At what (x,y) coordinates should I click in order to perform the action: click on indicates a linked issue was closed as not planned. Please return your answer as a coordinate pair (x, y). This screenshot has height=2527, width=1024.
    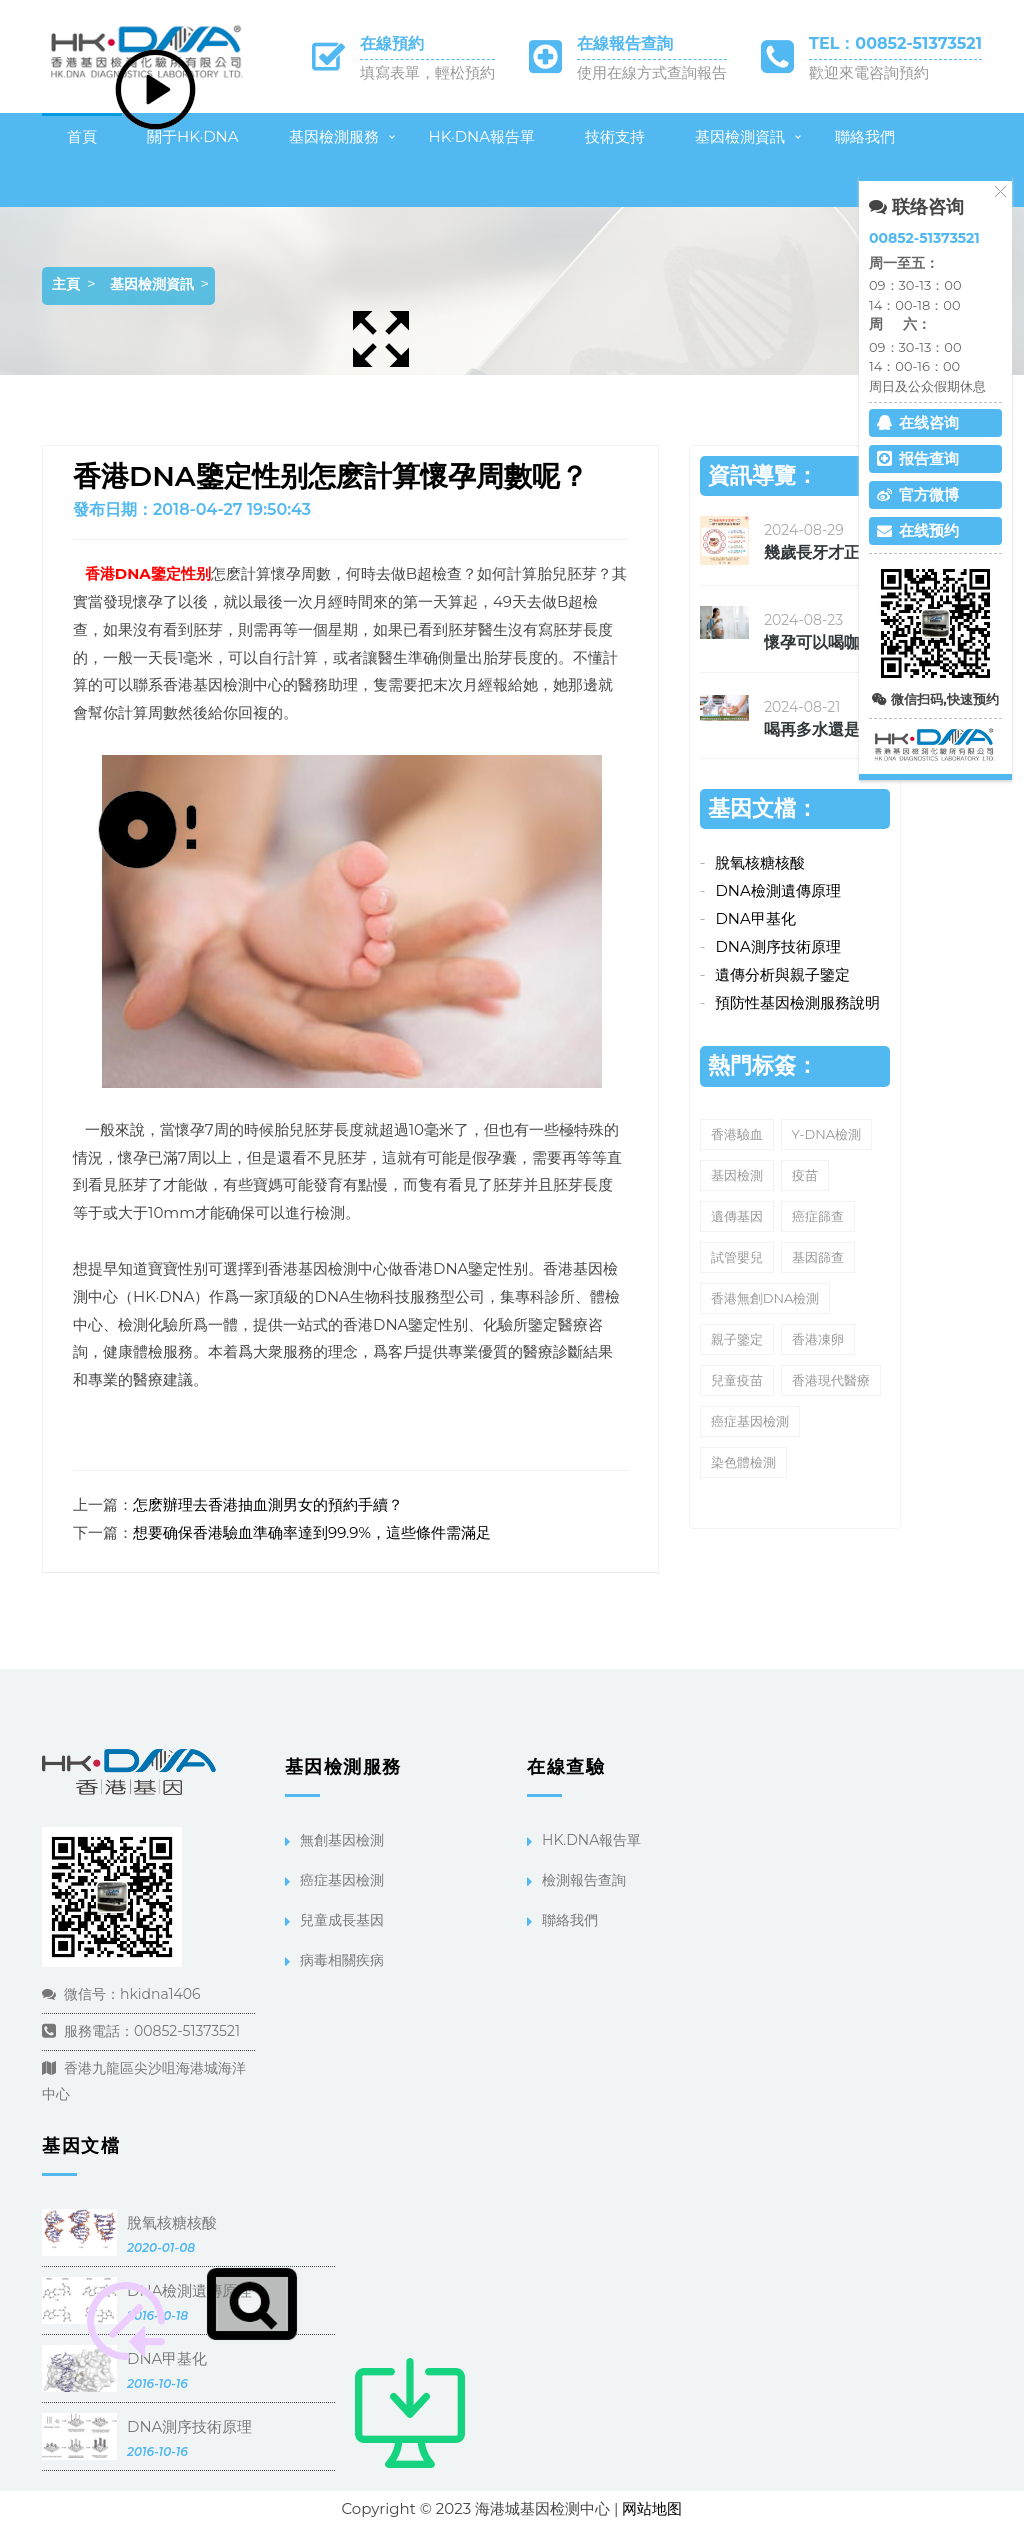
    Looking at the image, I should click on (126, 2321).